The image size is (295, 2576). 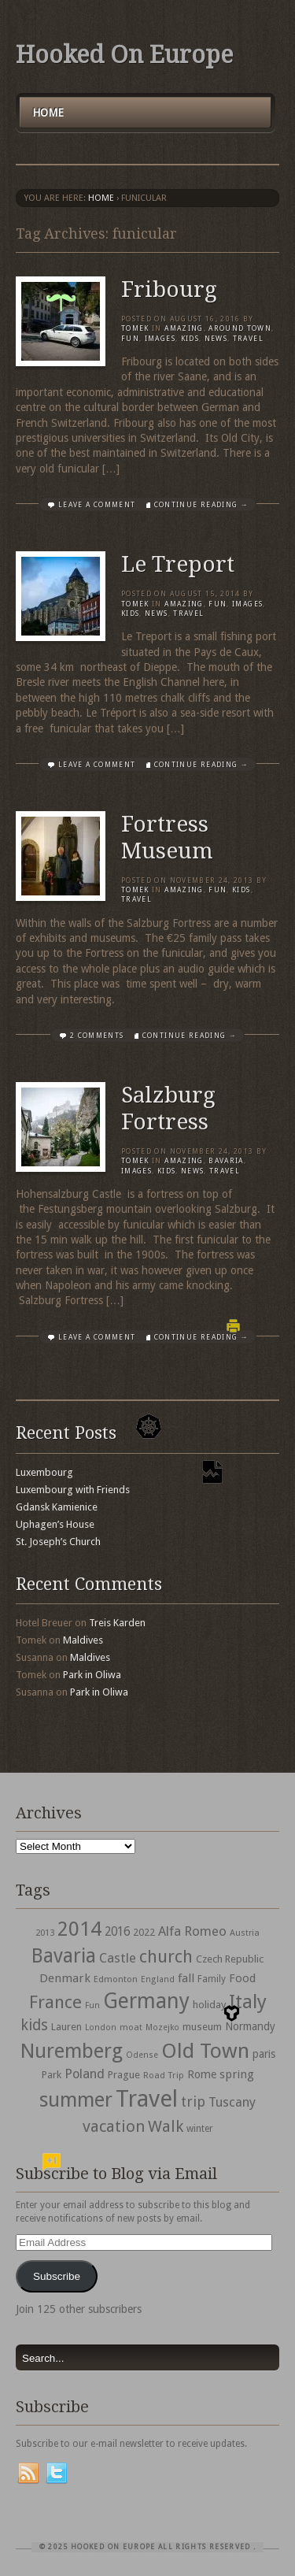 I want to click on add a follow-up message to a conversation, so click(x=51, y=2161).